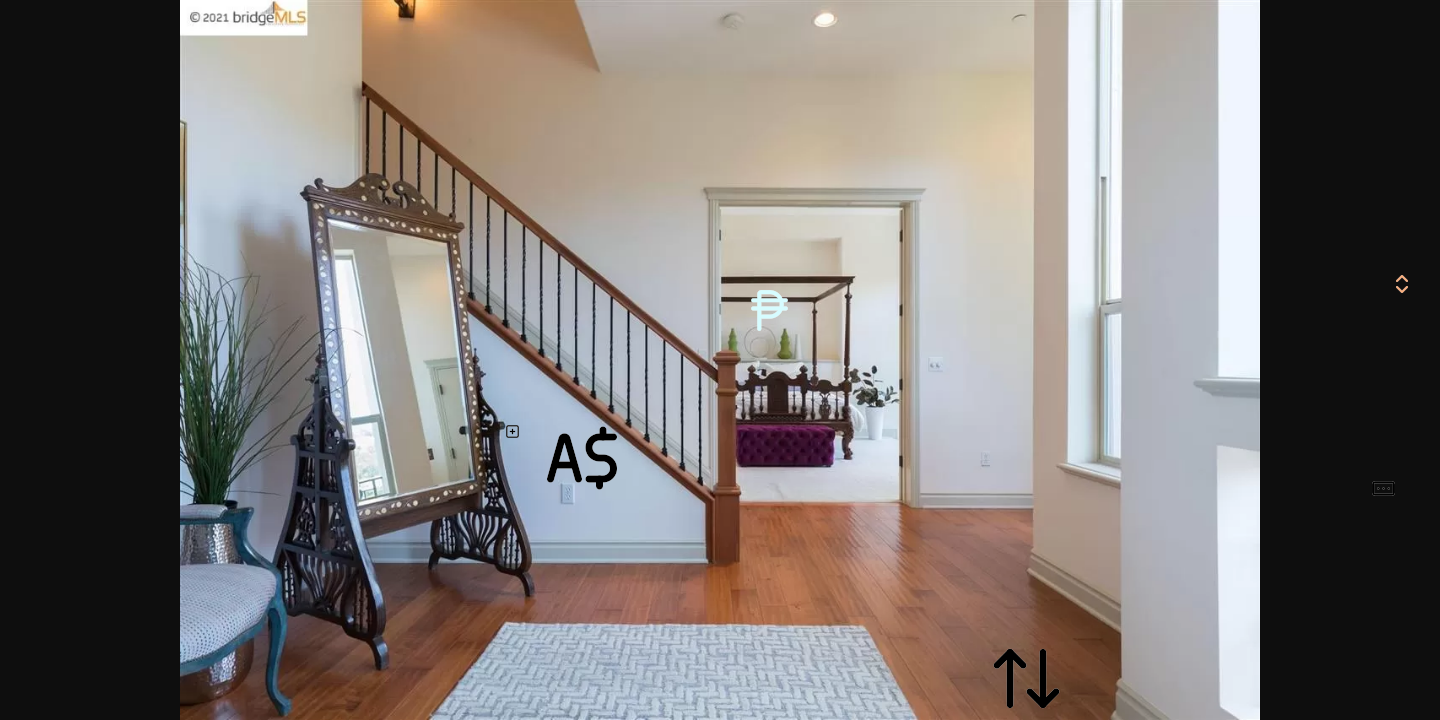 This screenshot has height=720, width=1440. I want to click on add a new item or entry, so click(512, 431).